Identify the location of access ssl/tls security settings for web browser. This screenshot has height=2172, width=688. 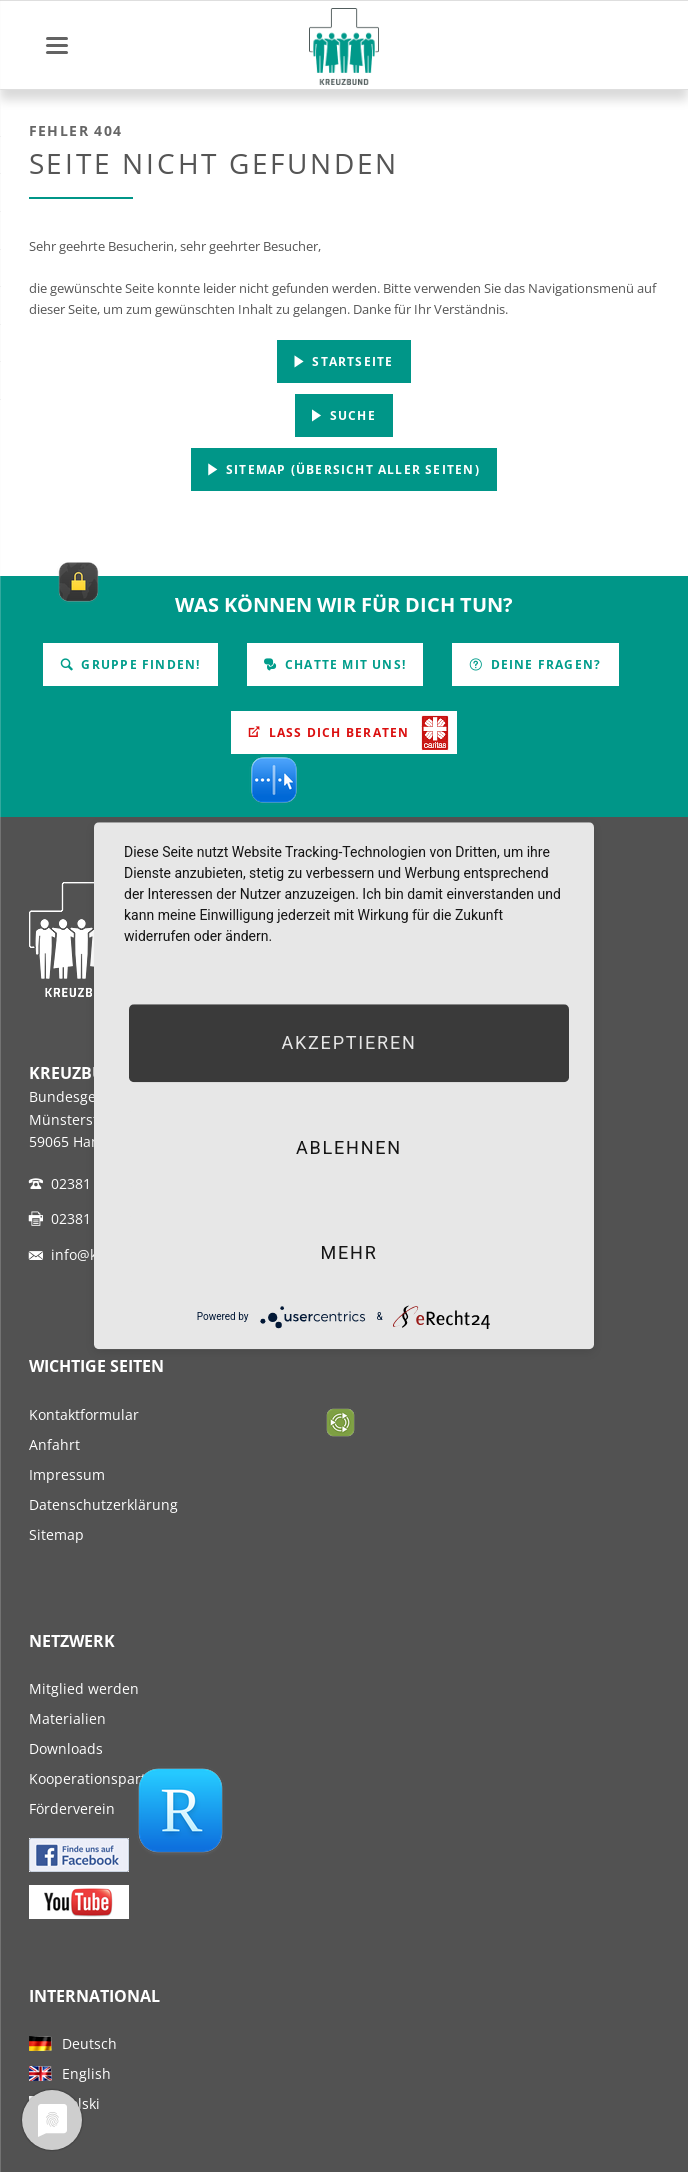
(78, 582).